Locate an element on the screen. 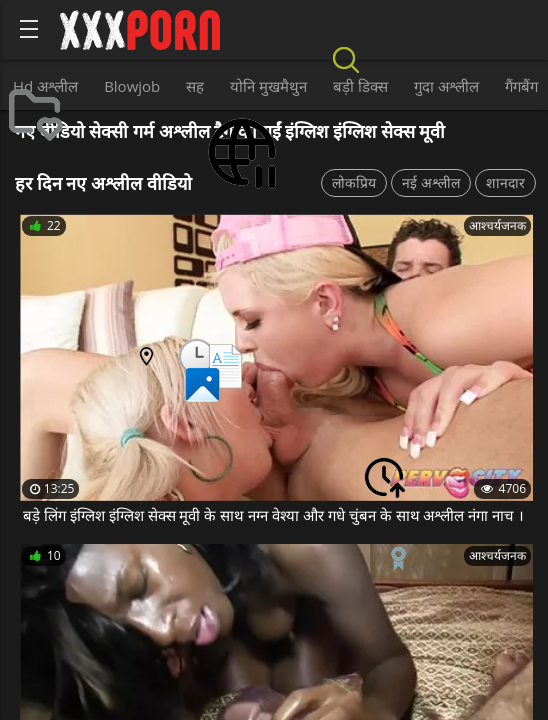 Image resolution: width=548 pixels, height=720 pixels. add folder to favorites is located at coordinates (34, 112).